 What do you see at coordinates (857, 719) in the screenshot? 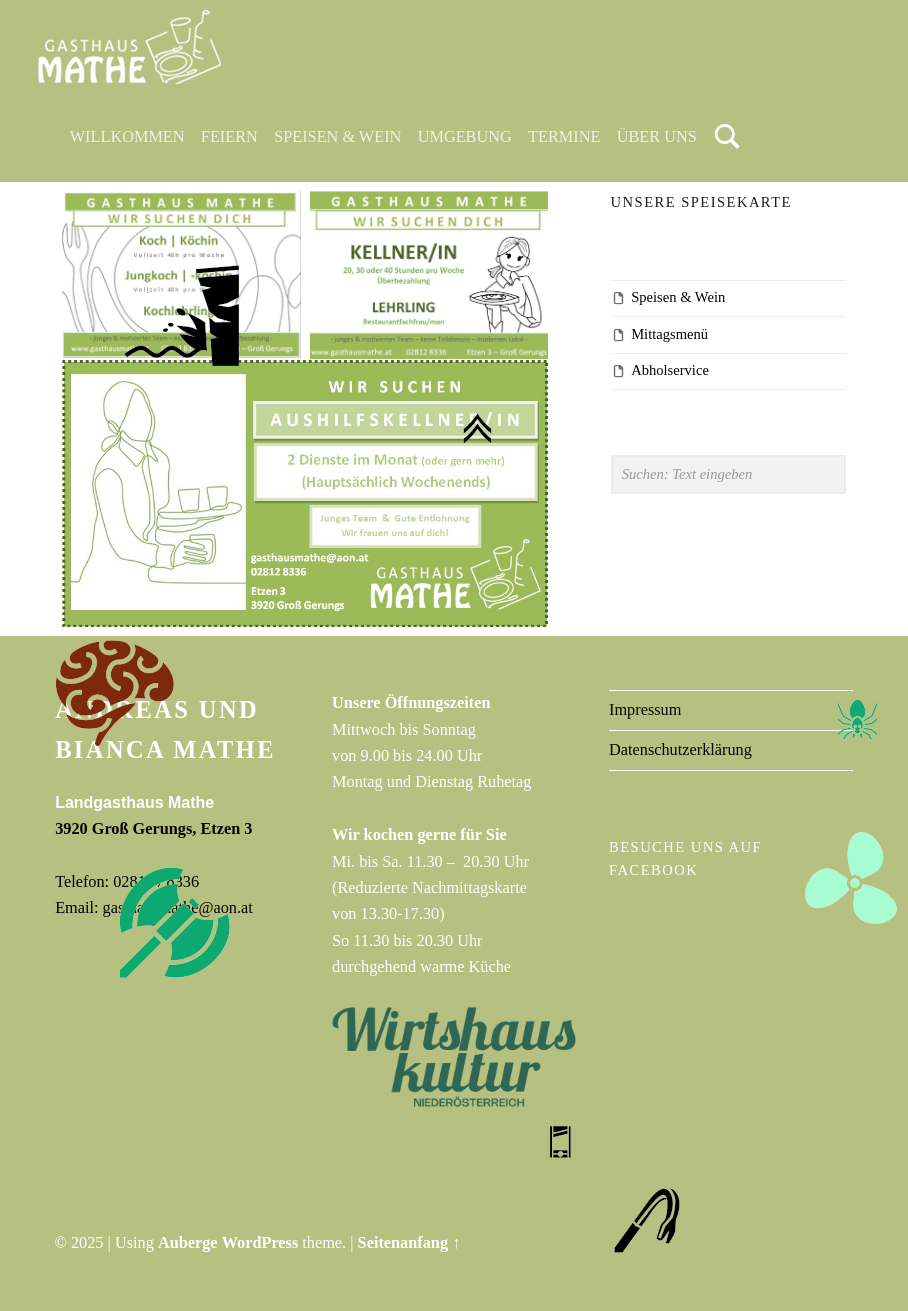
I see `spider enemy or creature in a game interface` at bounding box center [857, 719].